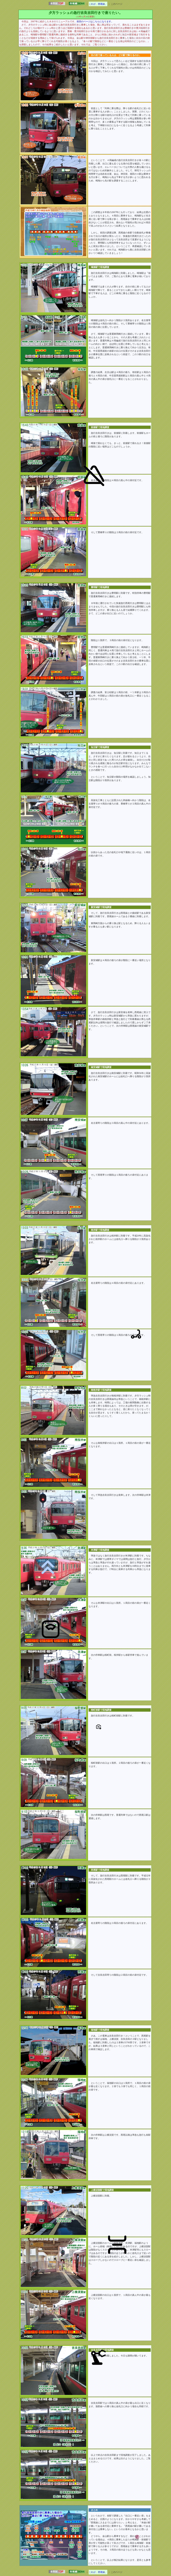  What do you see at coordinates (136, 1334) in the screenshot?
I see `select scooter as transportation mode` at bounding box center [136, 1334].